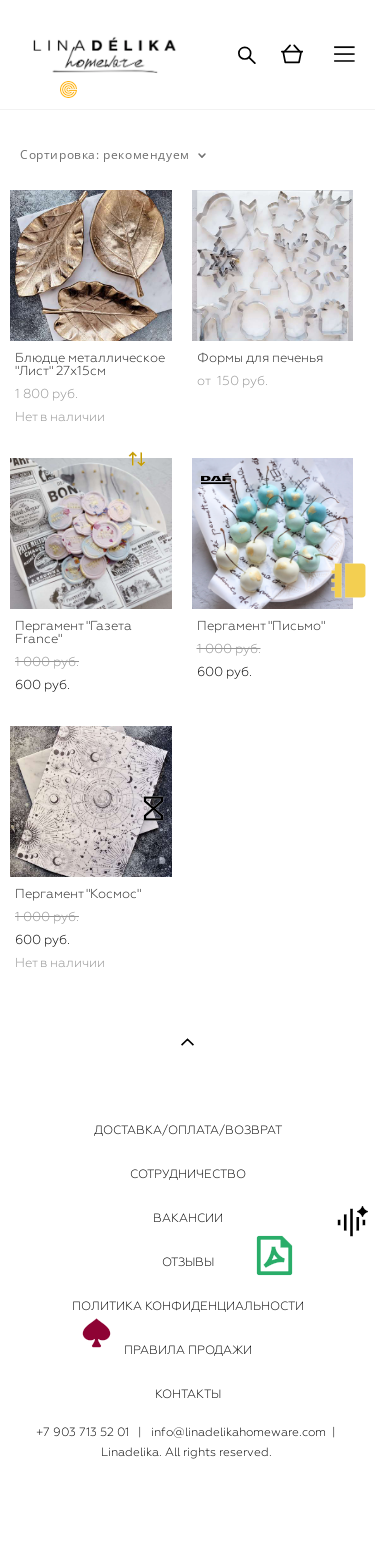  Describe the element at coordinates (348, 580) in the screenshot. I see `view booklet or documentation` at that location.